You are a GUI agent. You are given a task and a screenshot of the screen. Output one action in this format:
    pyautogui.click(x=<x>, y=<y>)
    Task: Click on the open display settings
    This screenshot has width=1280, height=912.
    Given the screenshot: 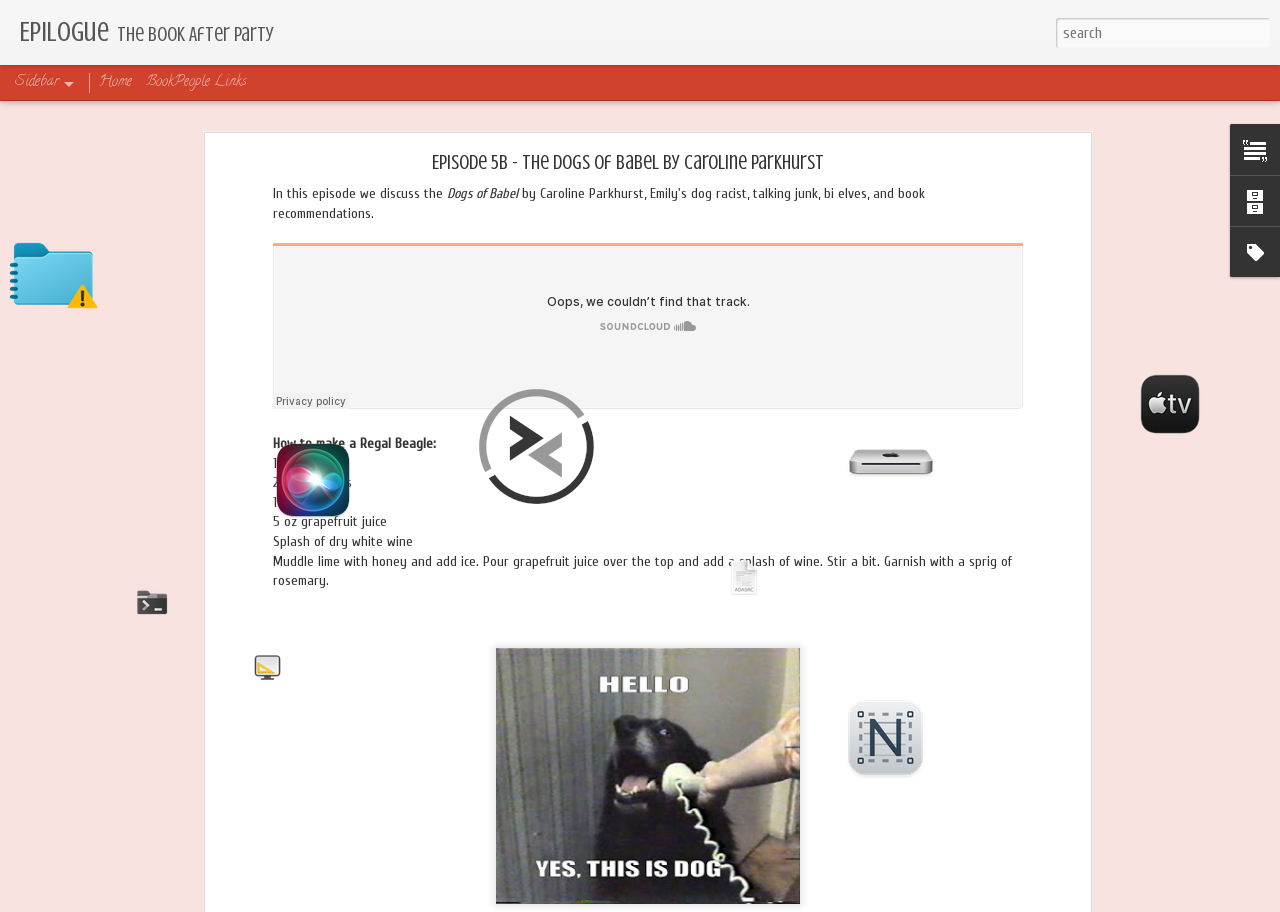 What is the action you would take?
    pyautogui.click(x=267, y=667)
    